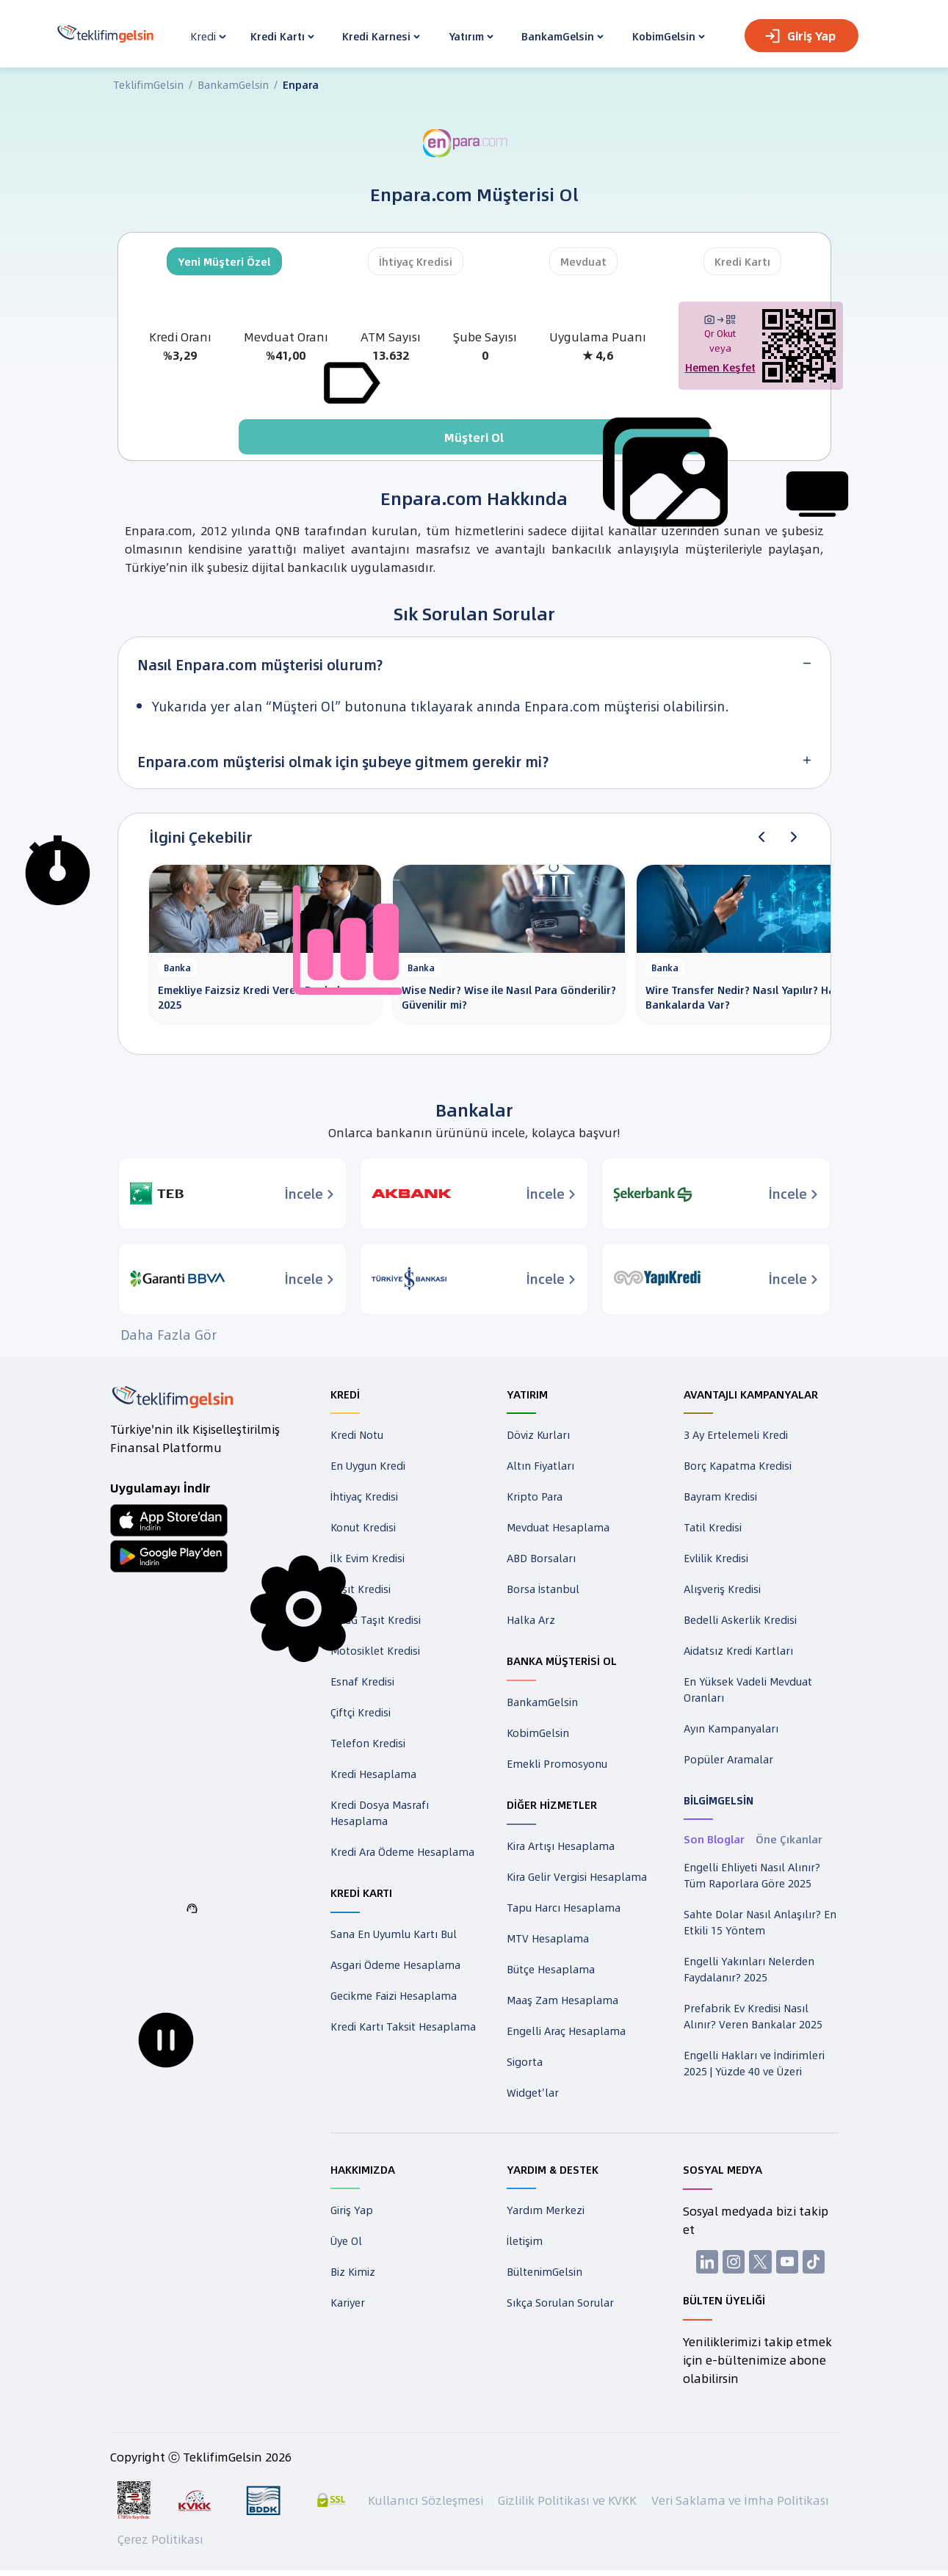  Describe the element at coordinates (192, 1908) in the screenshot. I see `contact customer support` at that location.